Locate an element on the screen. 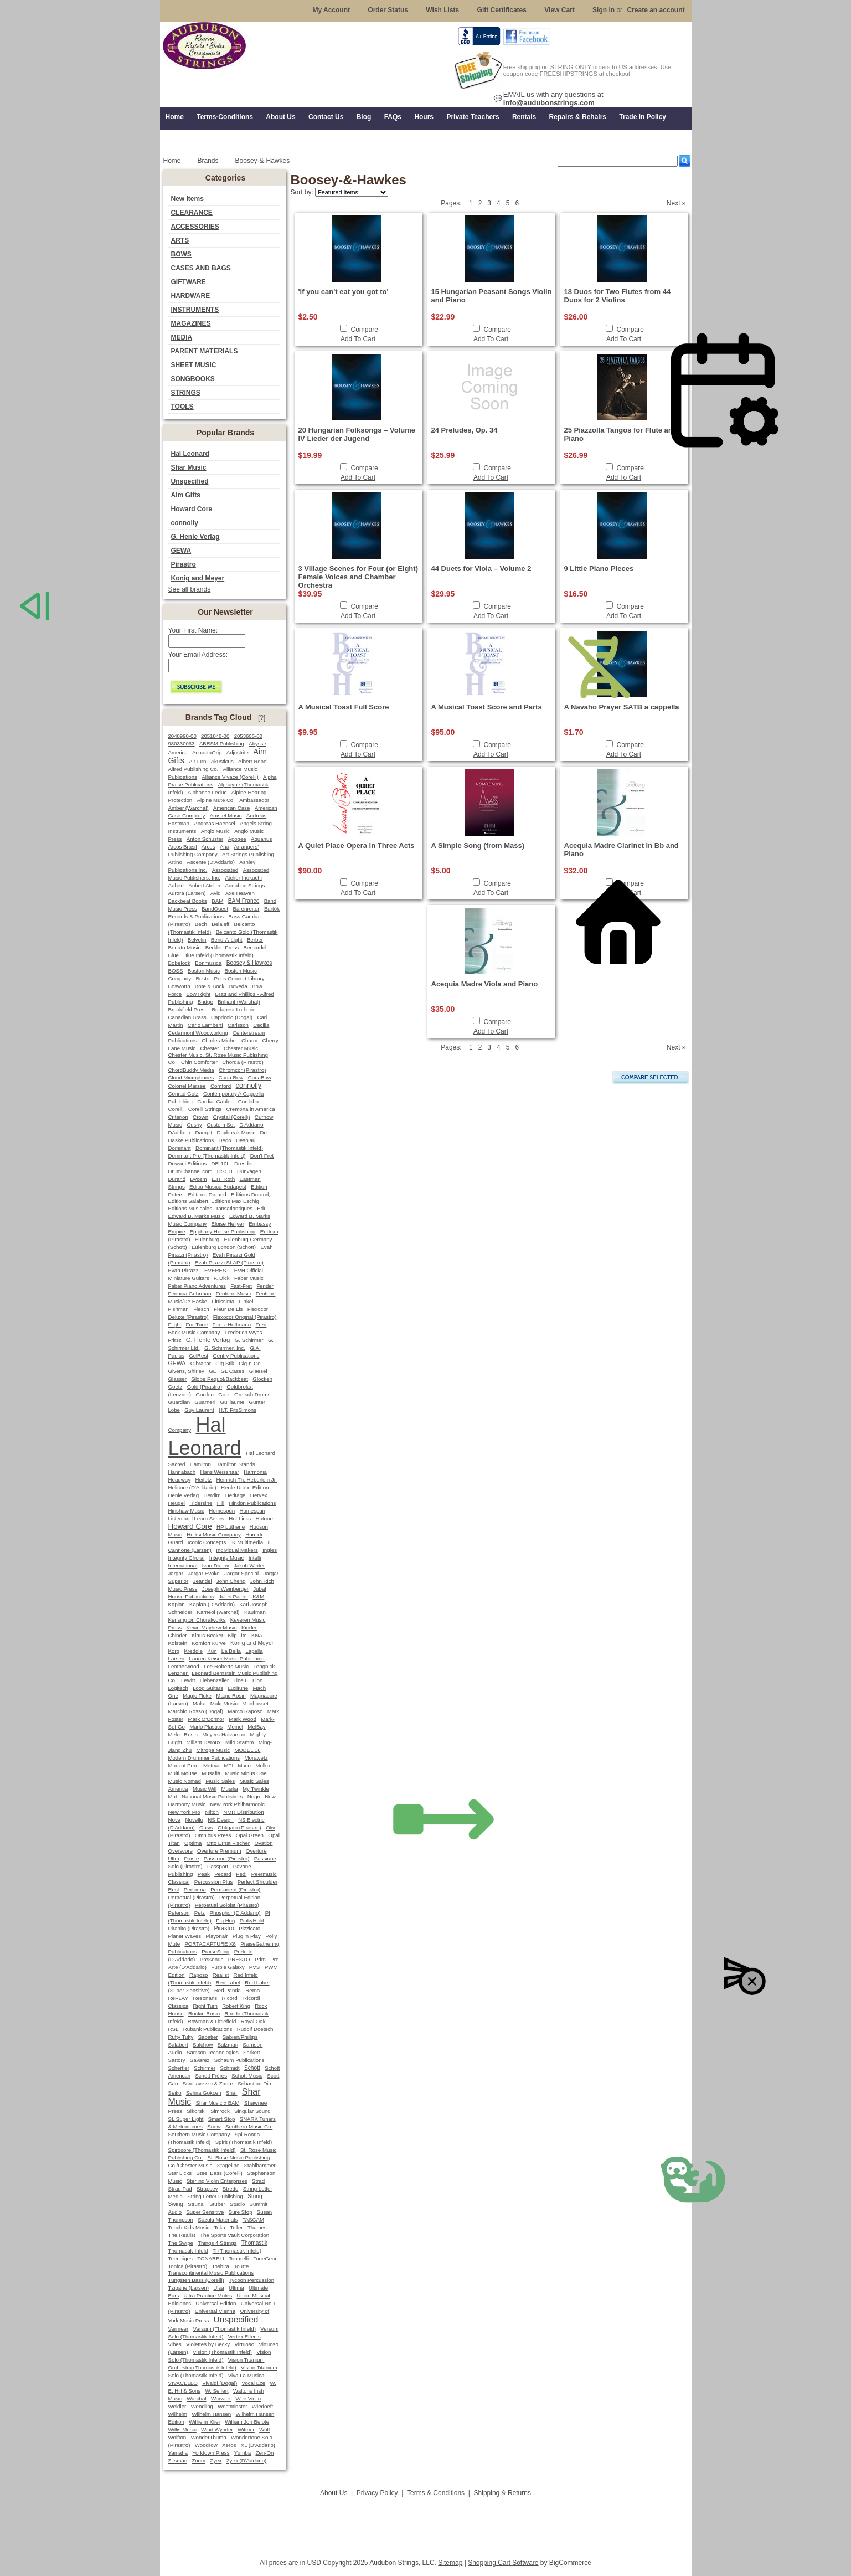  navigate to home screen is located at coordinates (618, 922).